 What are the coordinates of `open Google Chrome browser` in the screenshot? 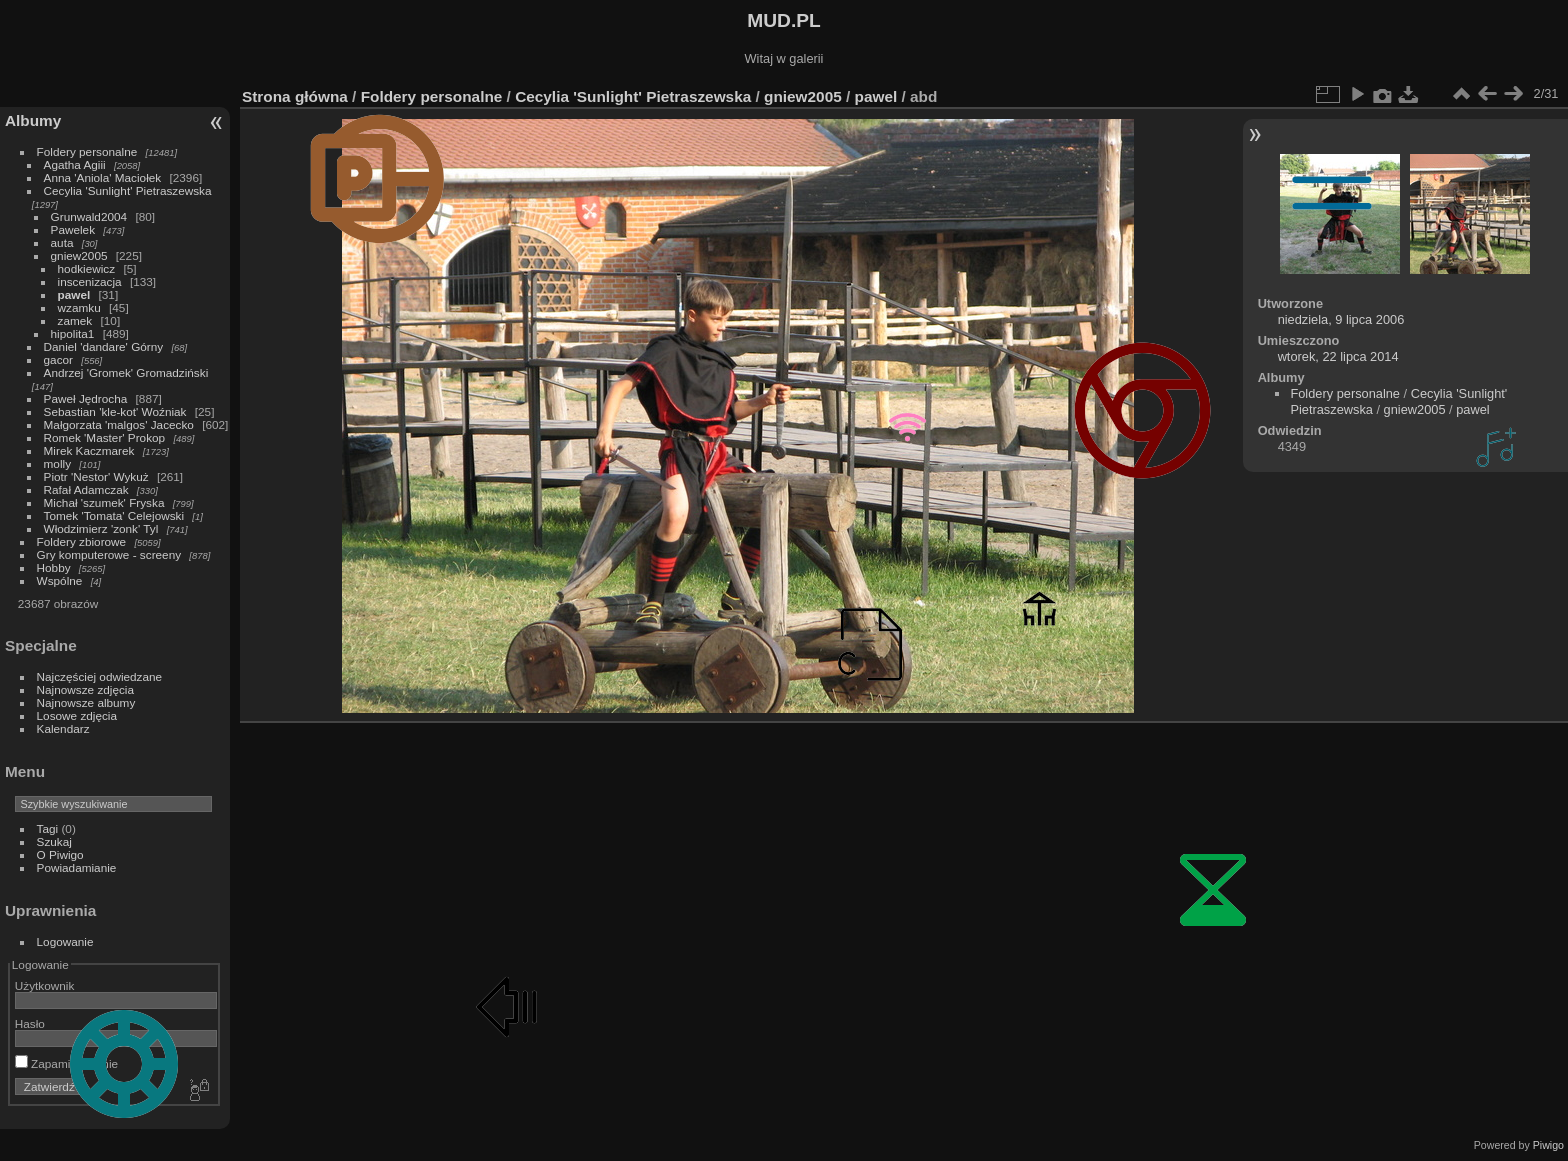 It's located at (1142, 410).